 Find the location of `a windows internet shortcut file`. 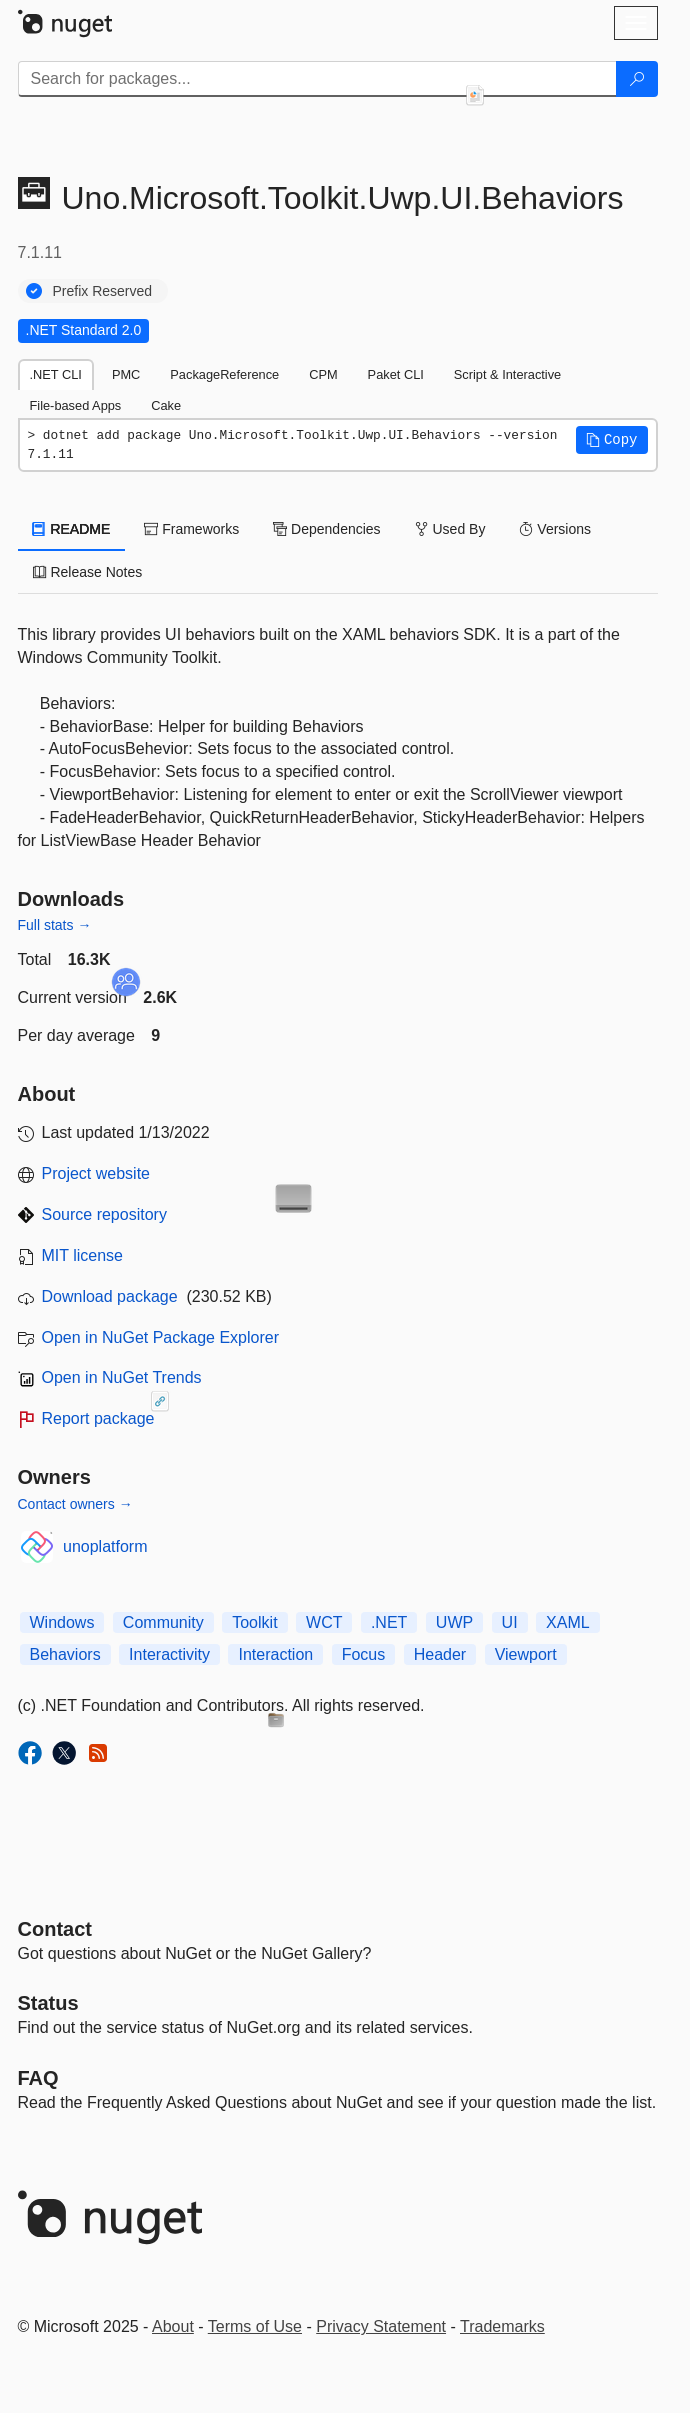

a windows internet shortcut file is located at coordinates (160, 1401).